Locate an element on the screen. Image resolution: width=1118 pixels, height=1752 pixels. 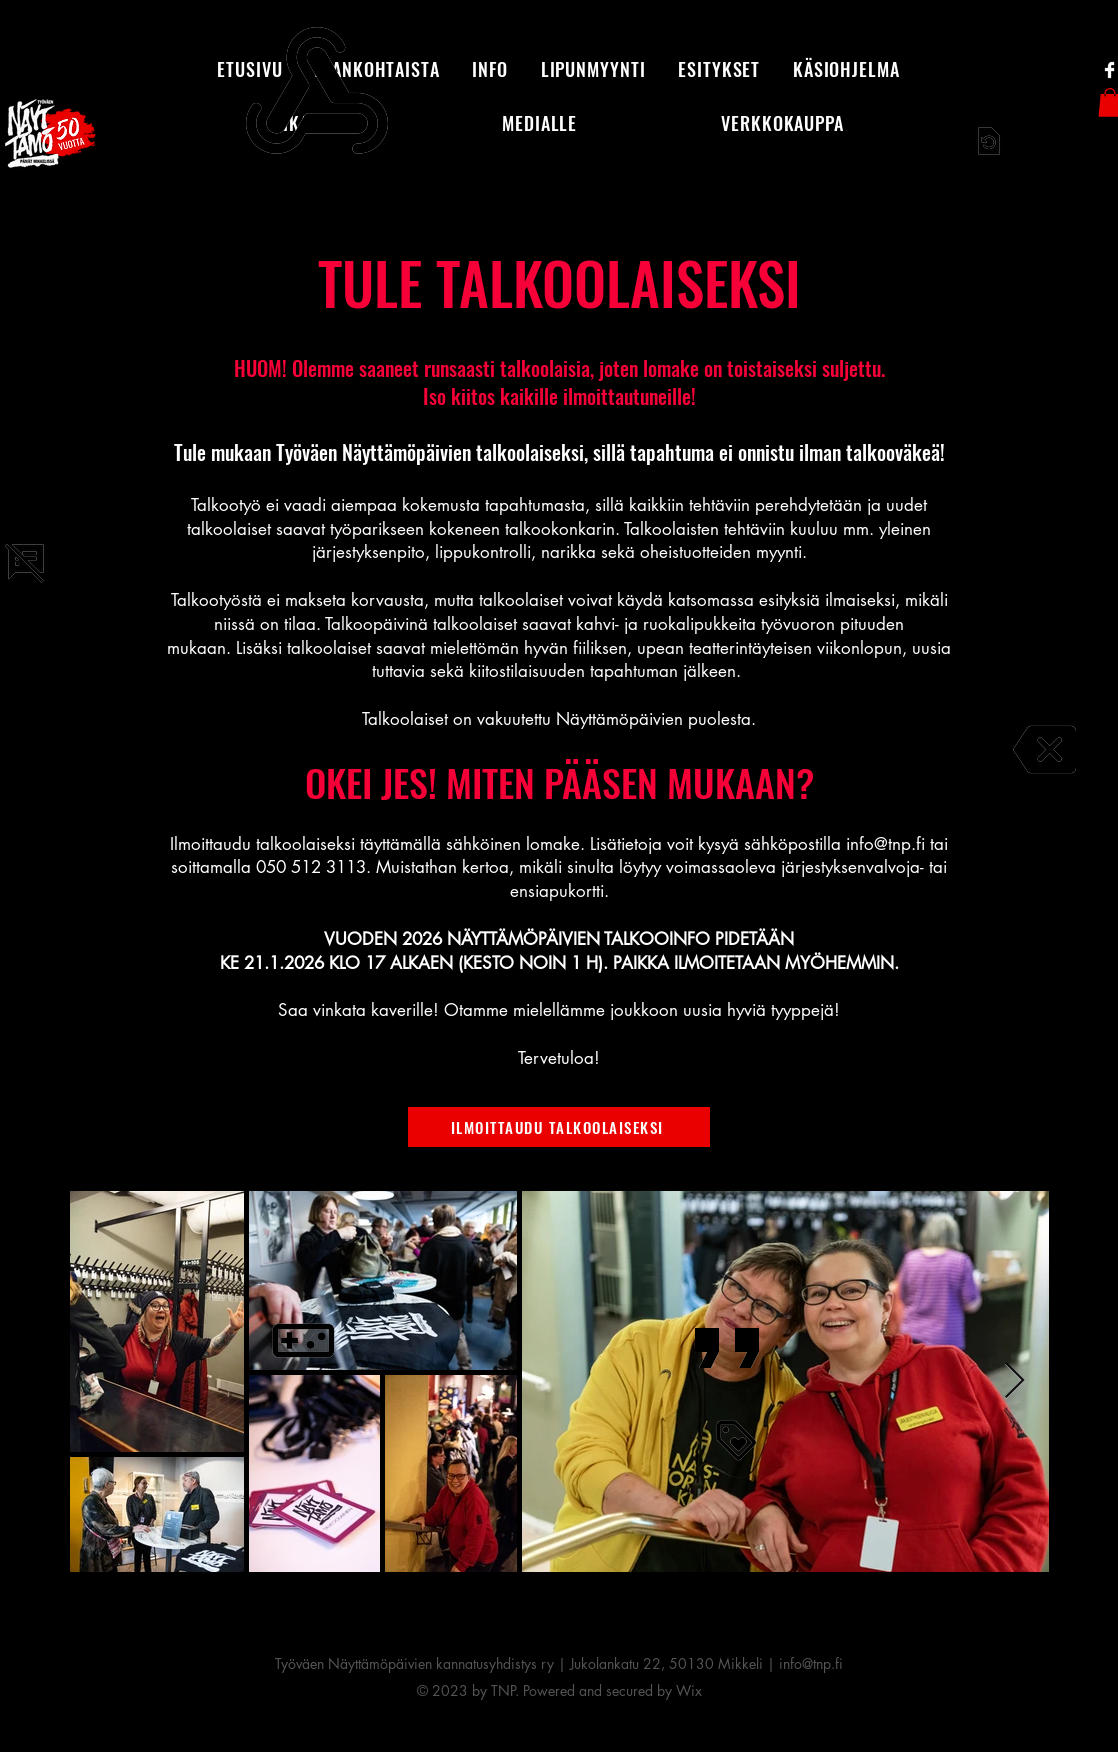
access games or gaming features is located at coordinates (303, 1340).